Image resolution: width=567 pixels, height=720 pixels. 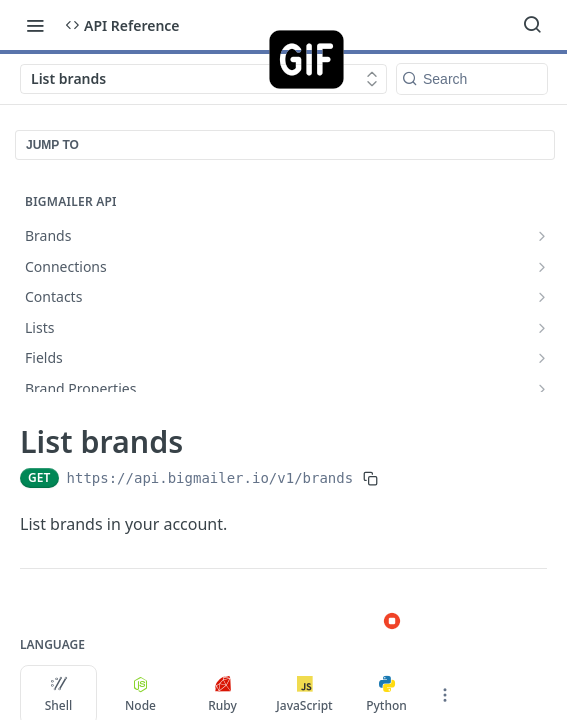 What do you see at coordinates (392, 621) in the screenshot?
I see `stop media playback` at bounding box center [392, 621].